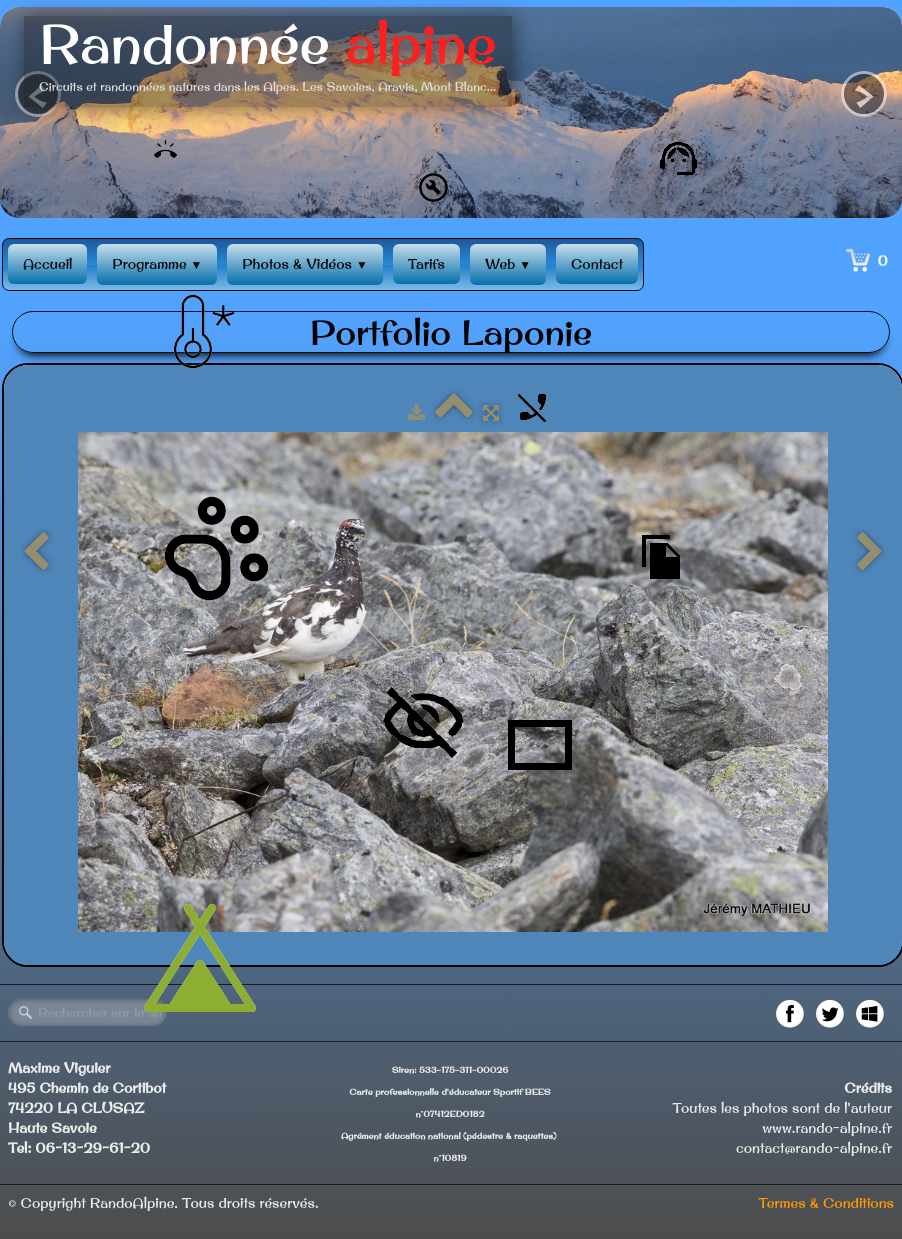 The height and width of the screenshot is (1239, 902). Describe the element at coordinates (540, 745) in the screenshot. I see `crop image to landscape orientation` at that location.